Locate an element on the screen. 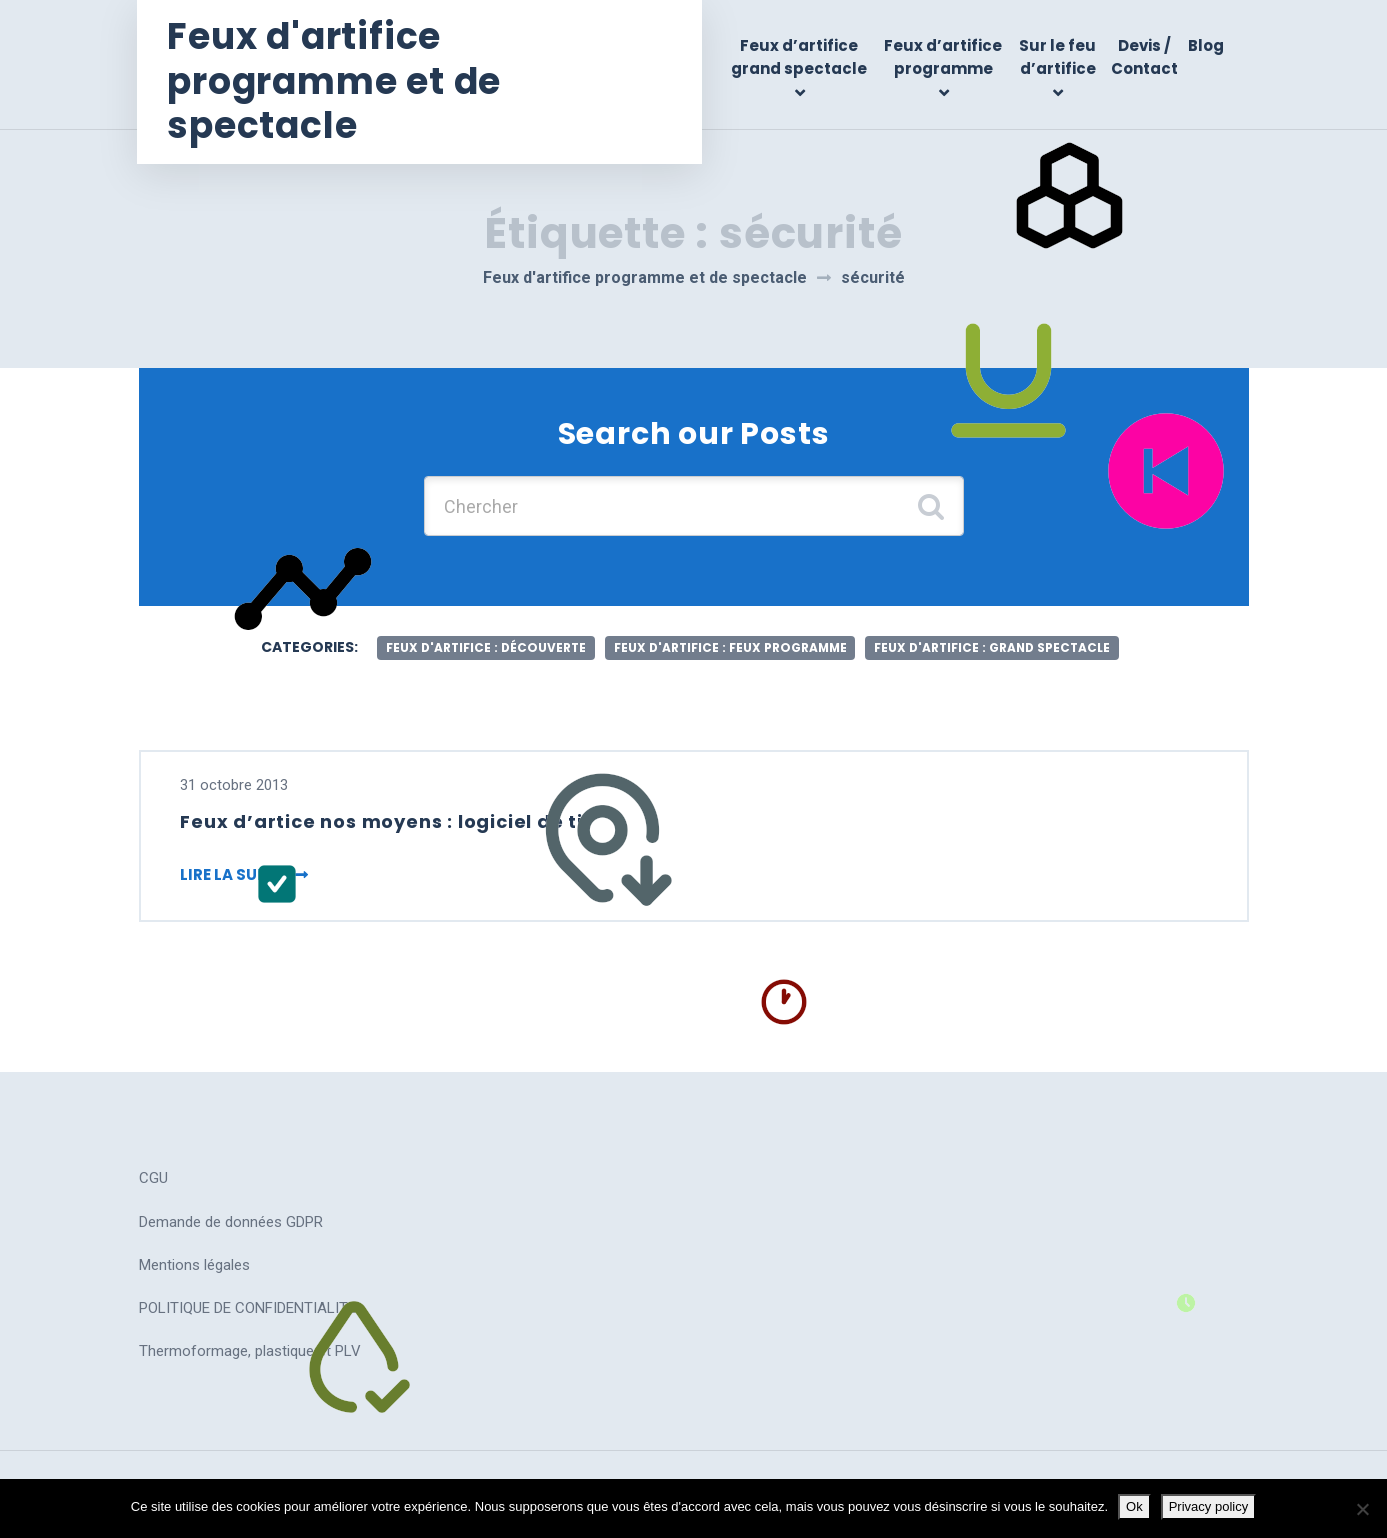 The image size is (1387, 1538). water quality verified or safe is located at coordinates (354, 1357).